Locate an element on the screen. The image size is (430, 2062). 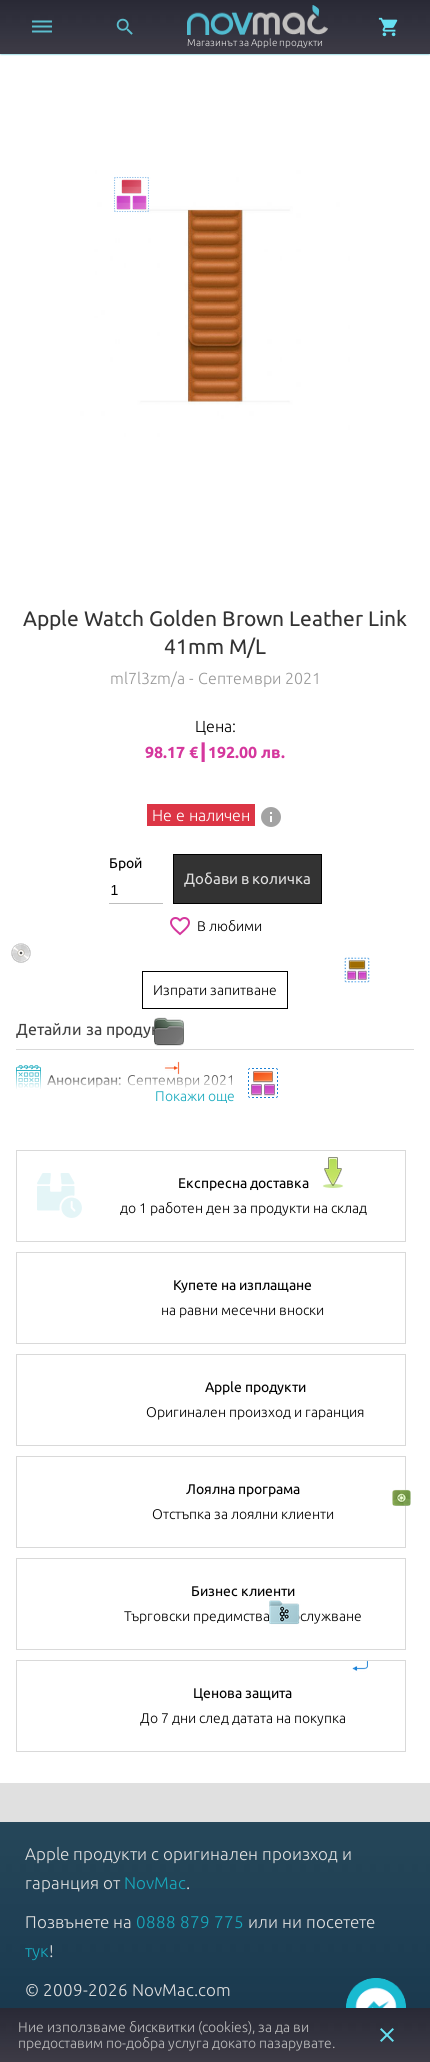
select all items in the current view is located at coordinates (131, 194).